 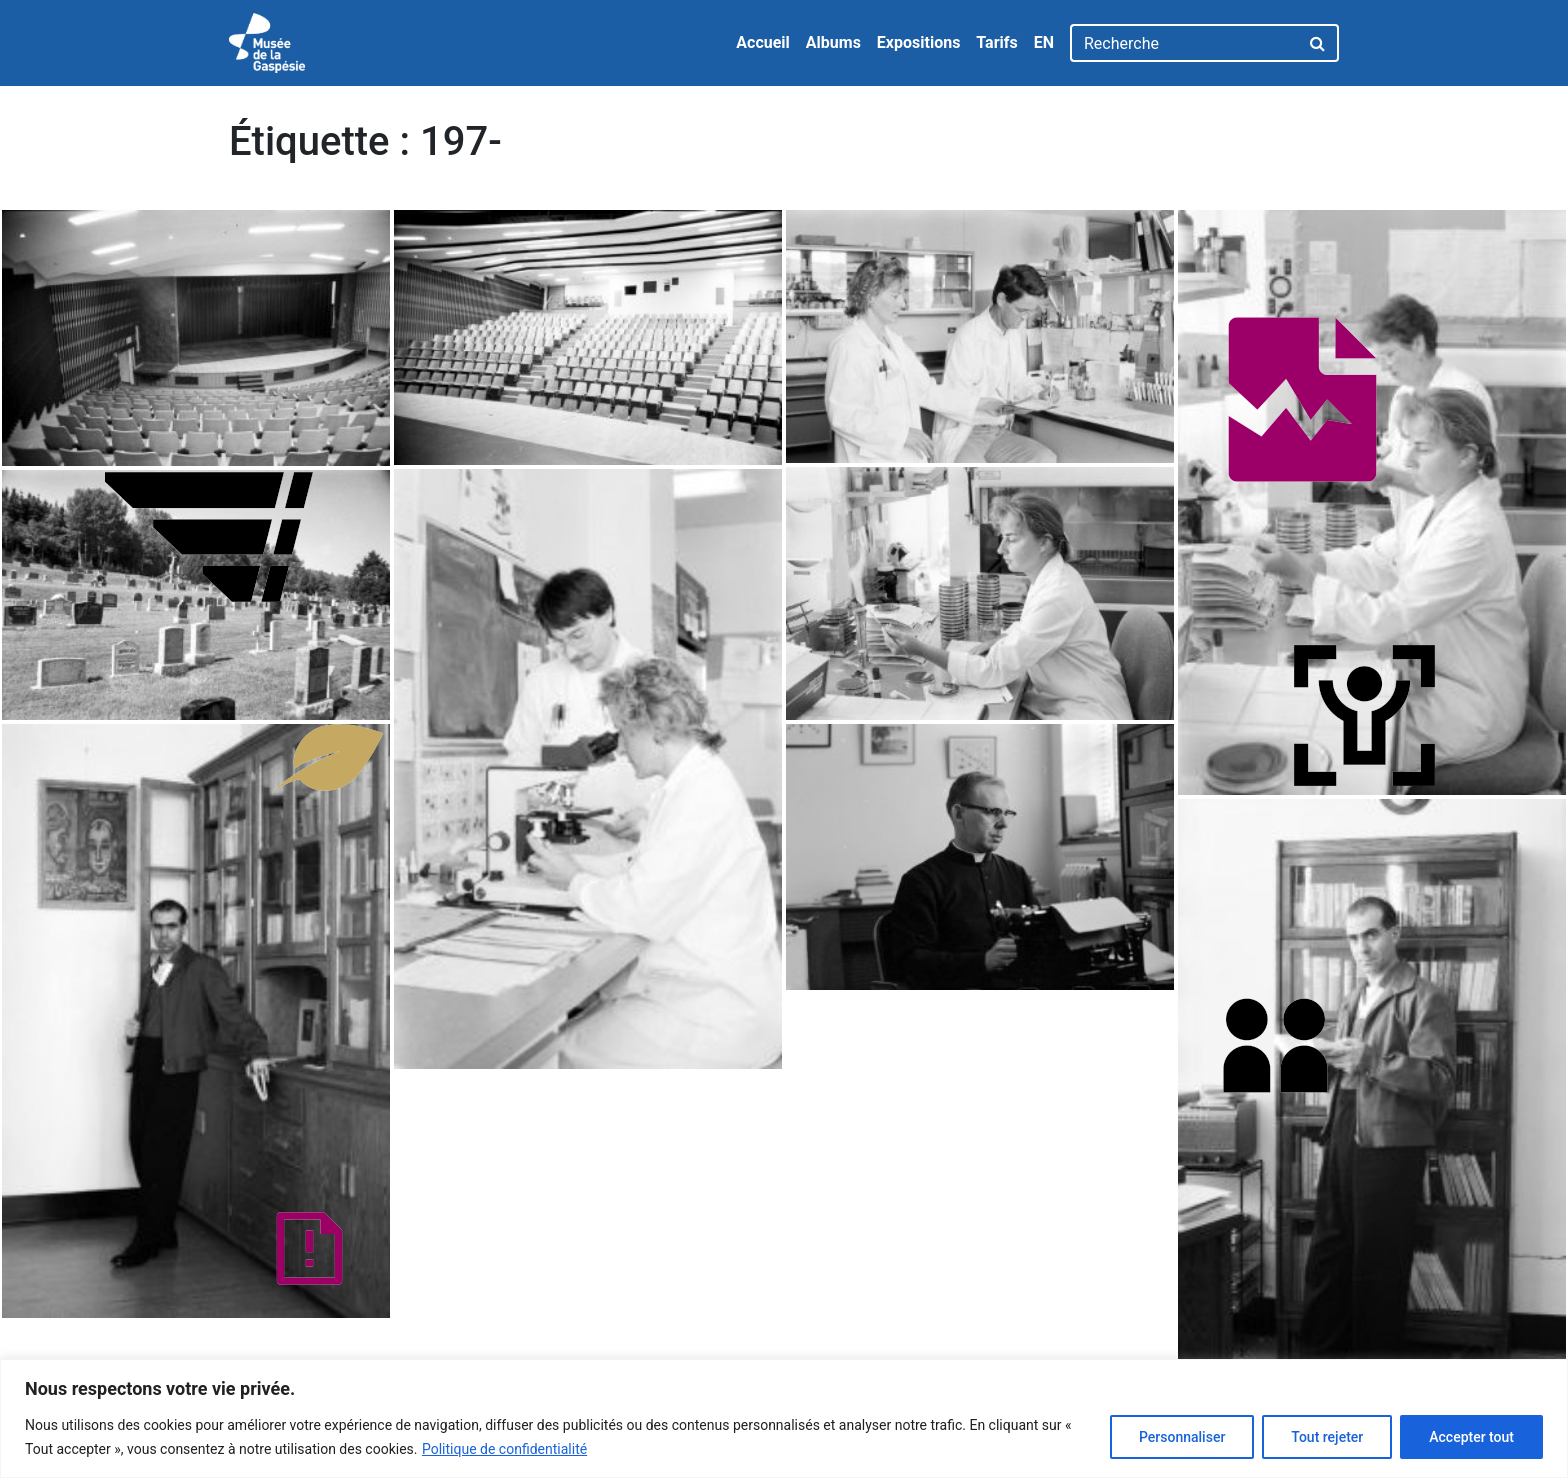 What do you see at coordinates (309, 1248) in the screenshot?
I see `indicates a file with an error or issue` at bounding box center [309, 1248].